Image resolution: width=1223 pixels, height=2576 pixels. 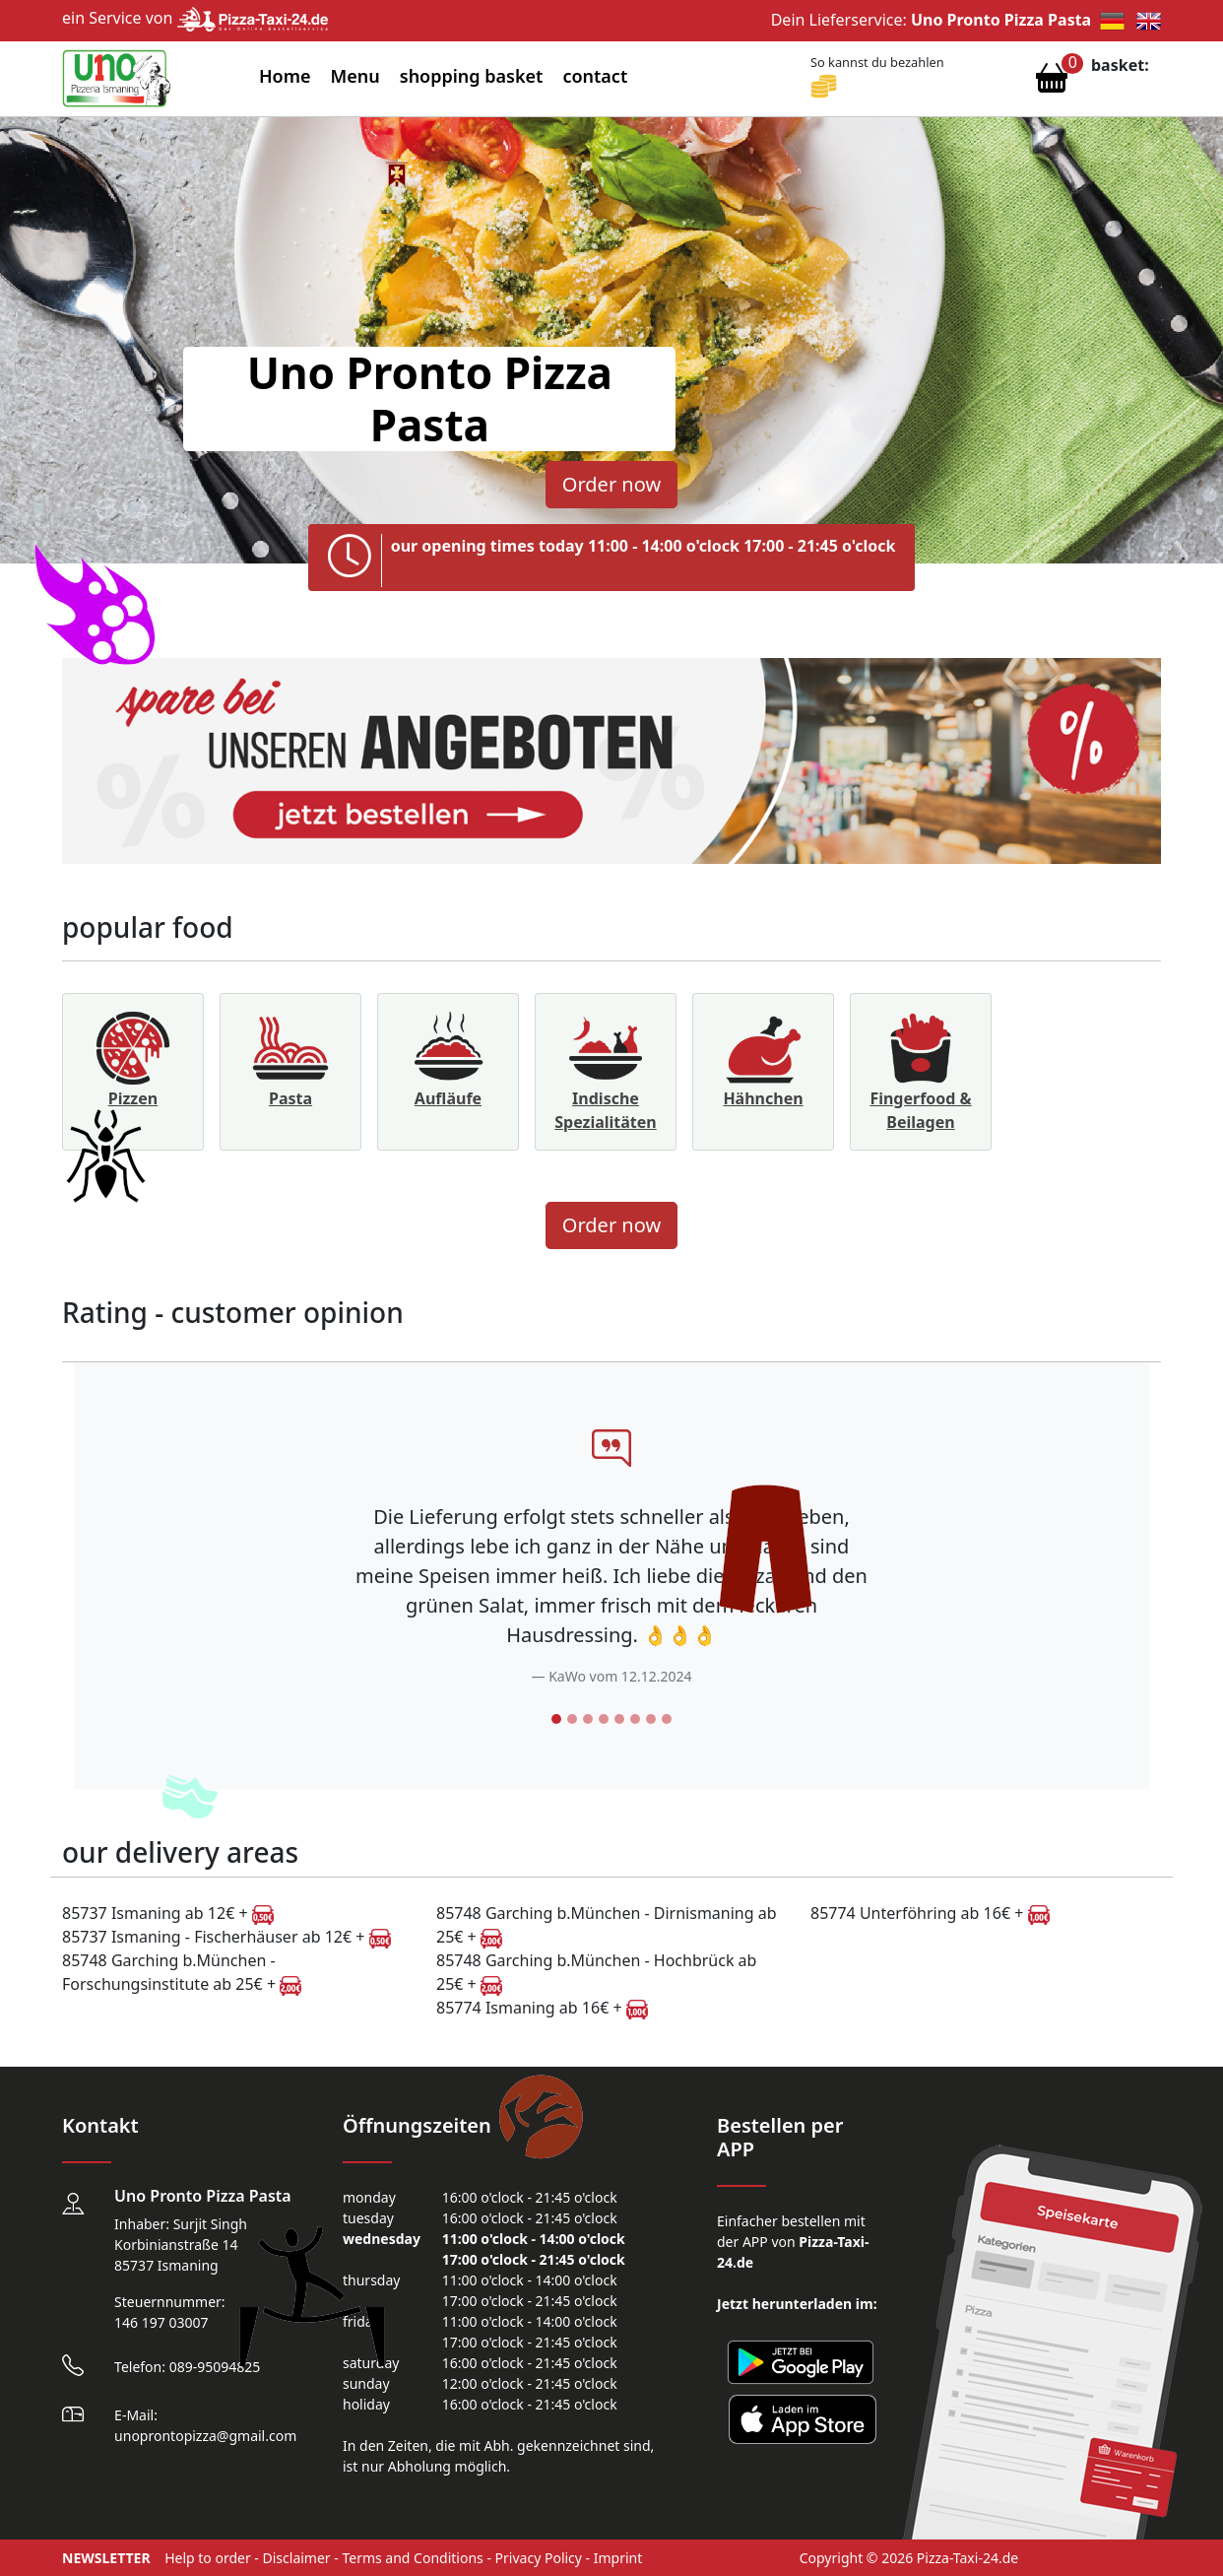 What do you see at coordinates (312, 2294) in the screenshot?
I see `circus or acrobatics game category` at bounding box center [312, 2294].